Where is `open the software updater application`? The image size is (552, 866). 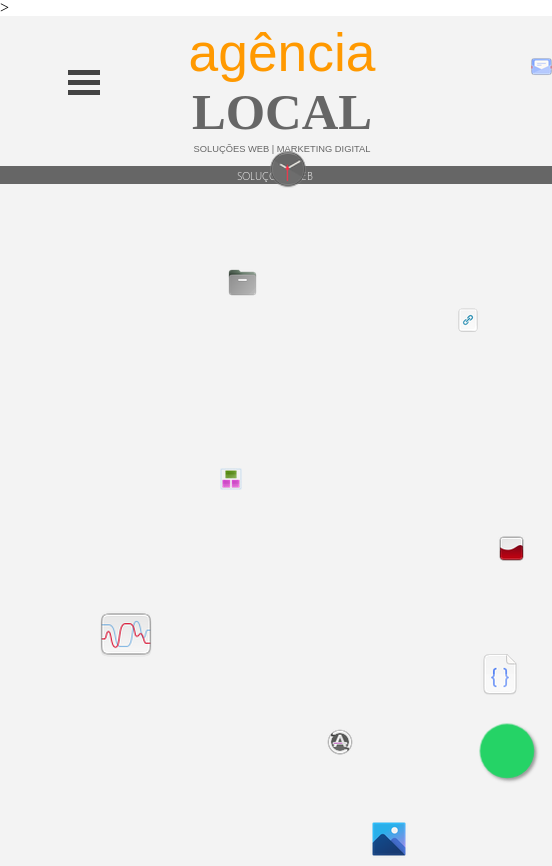
open the software updater application is located at coordinates (340, 742).